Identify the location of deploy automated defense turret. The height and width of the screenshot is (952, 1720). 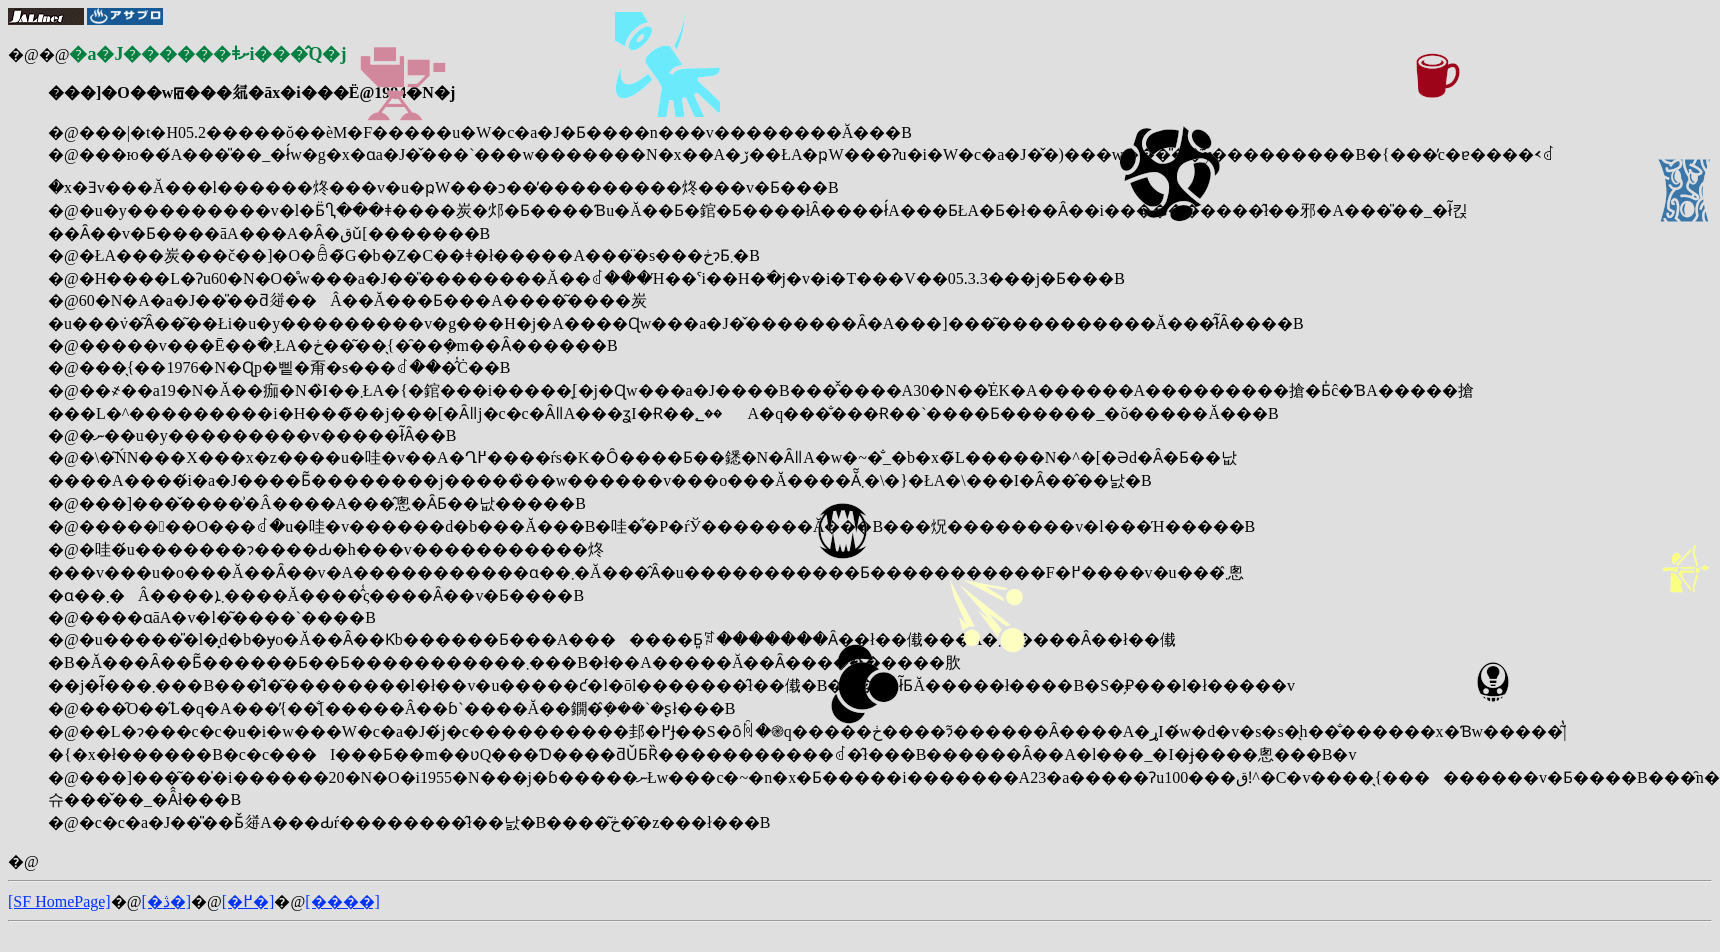
(403, 81).